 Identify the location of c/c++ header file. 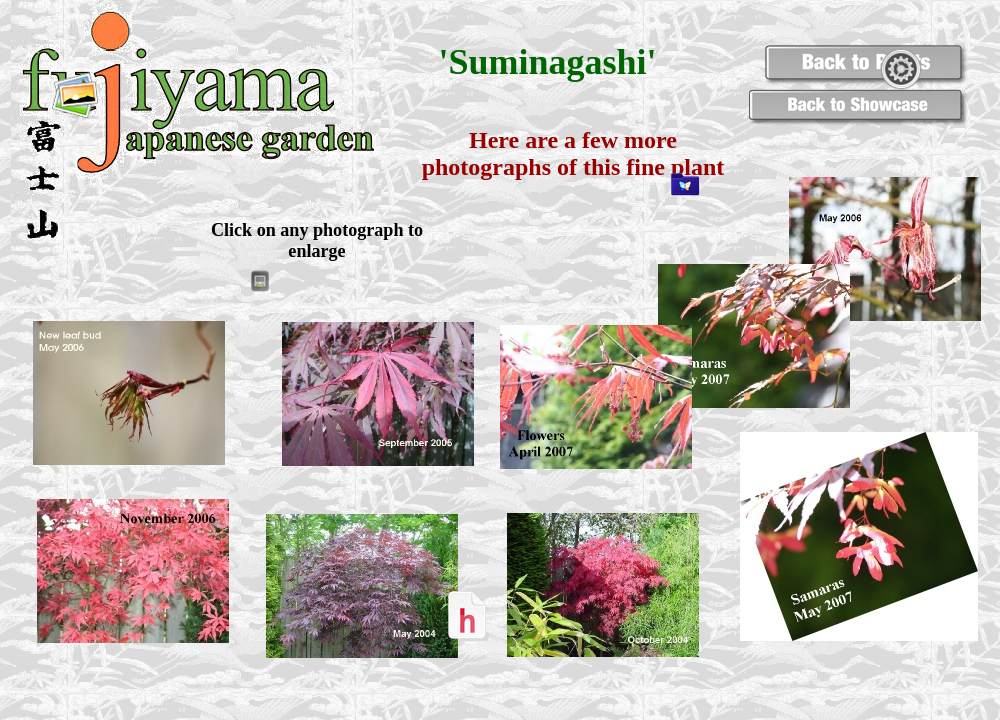
(467, 615).